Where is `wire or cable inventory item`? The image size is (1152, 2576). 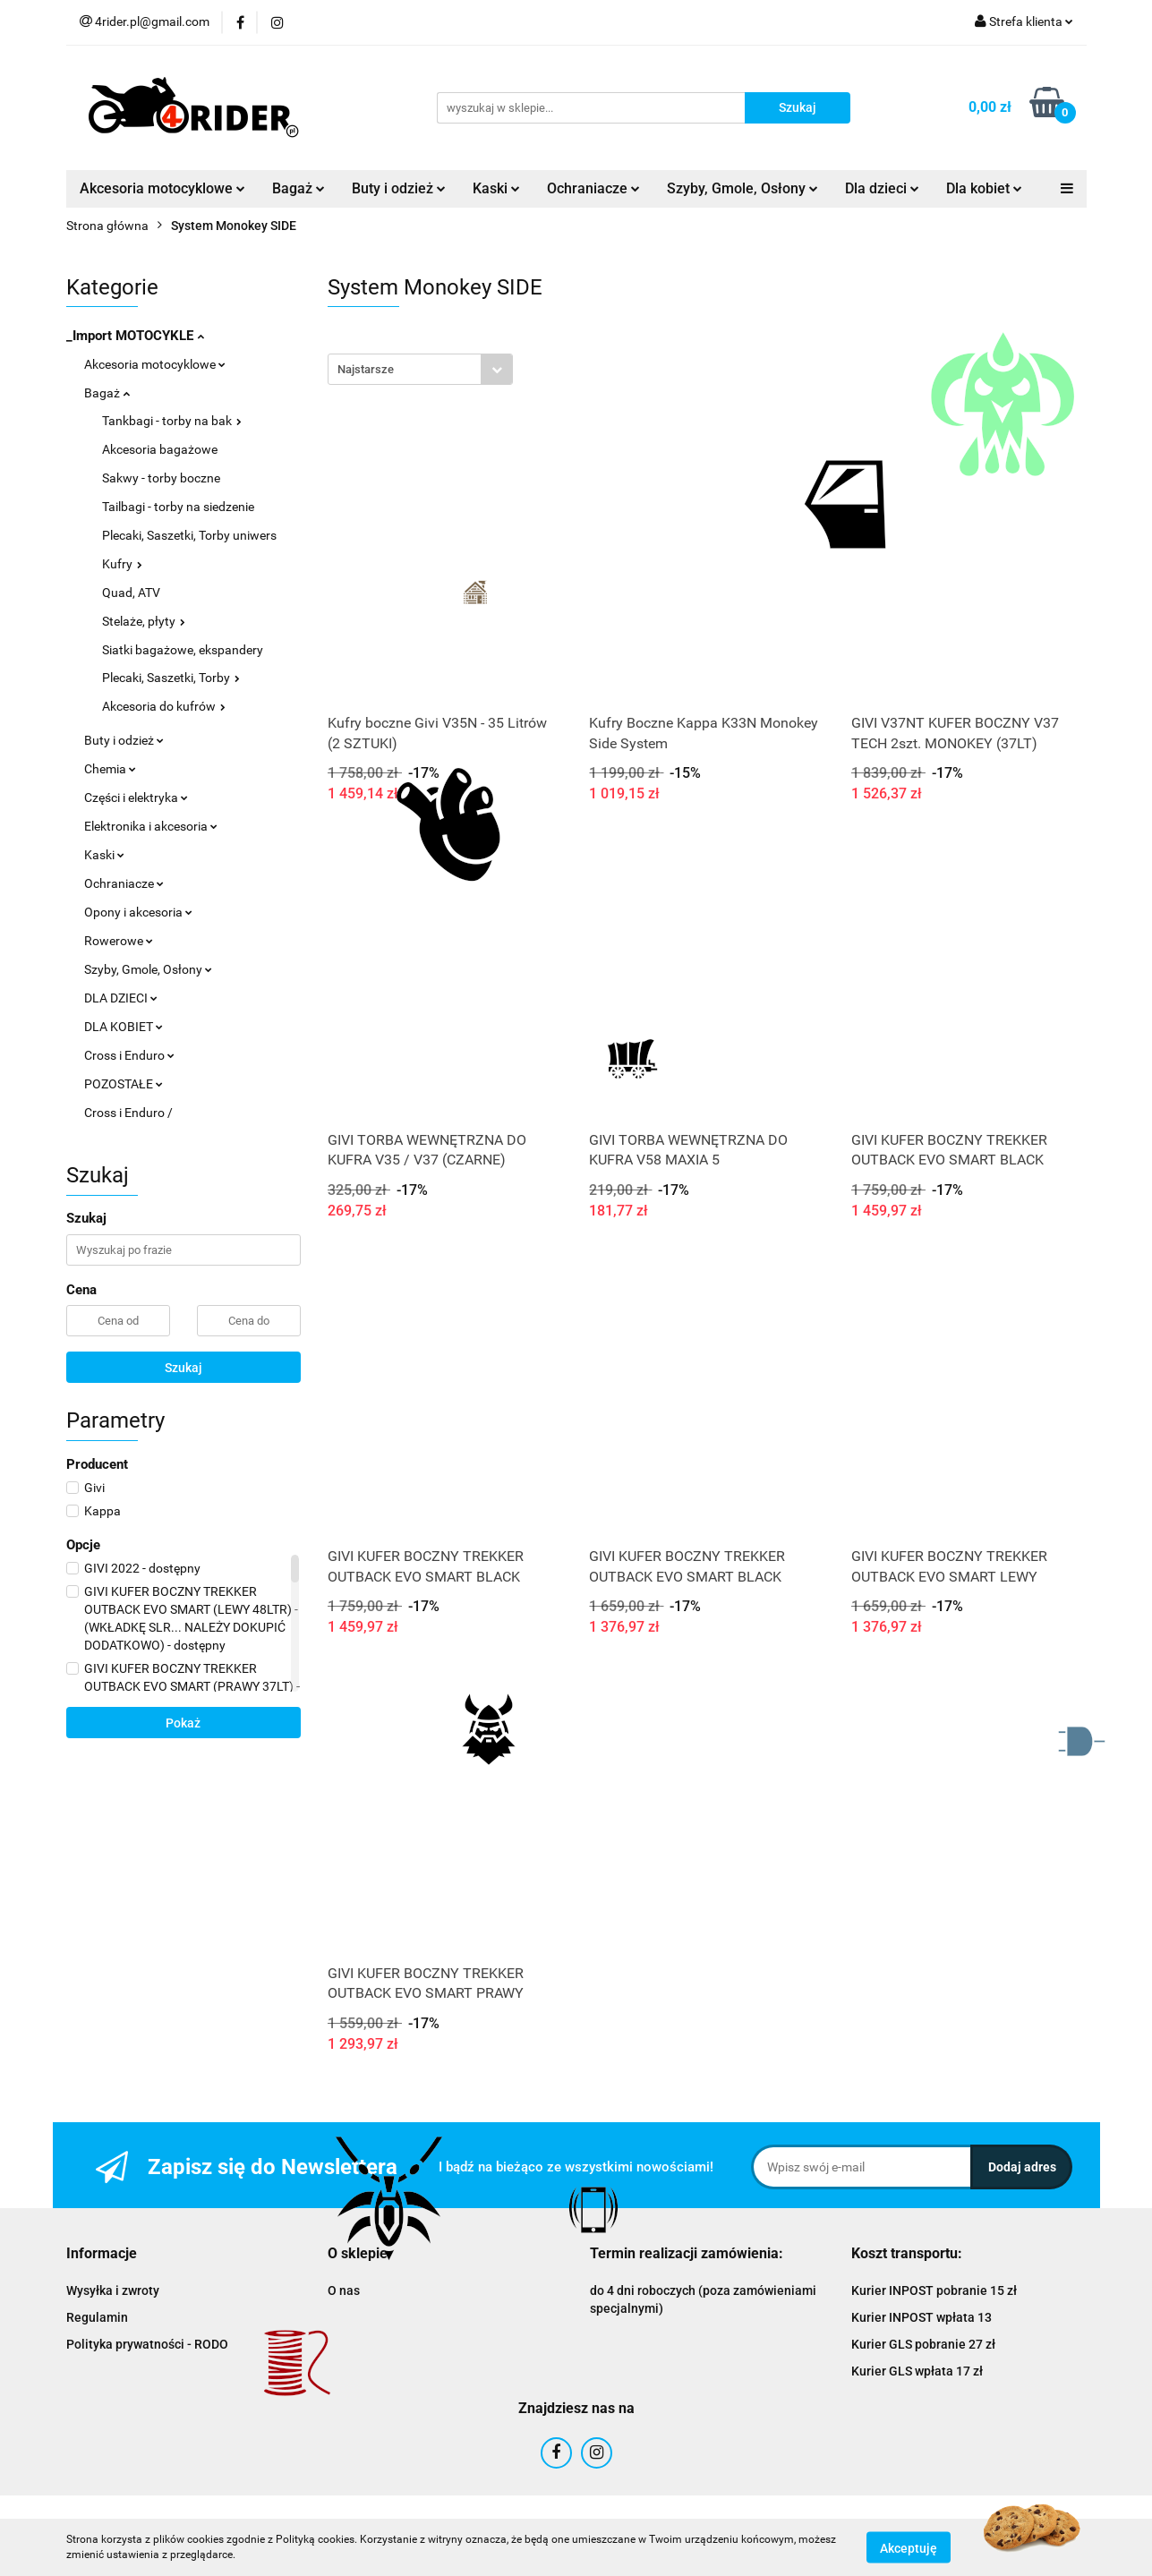 wire or cable inventory item is located at coordinates (297, 2363).